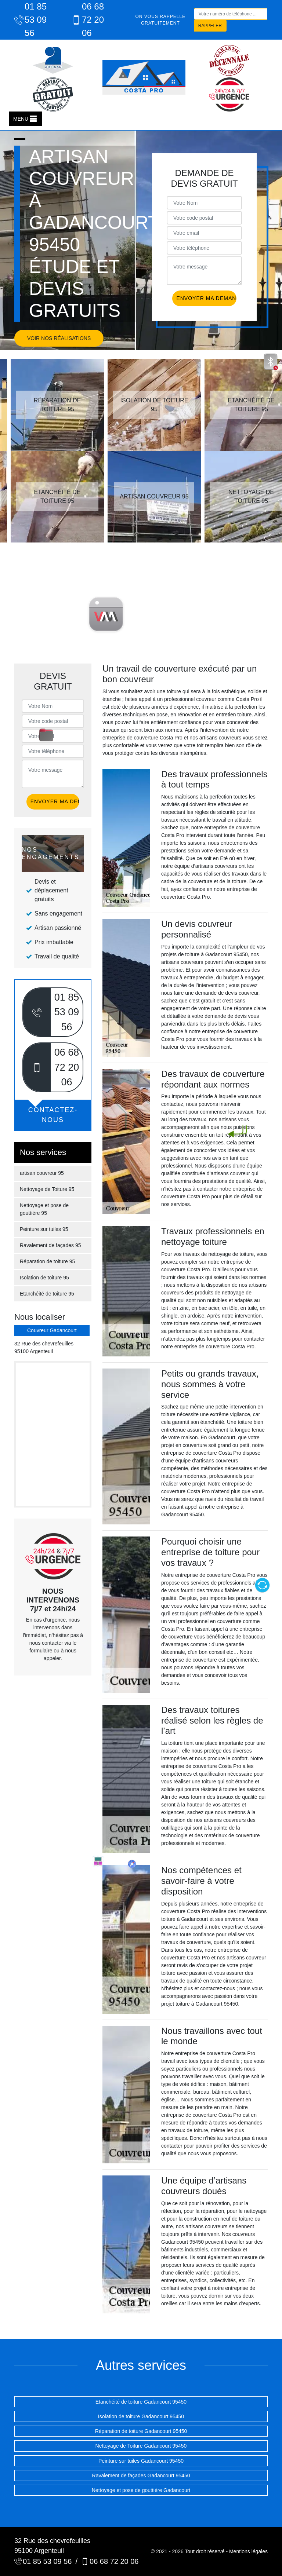  Describe the element at coordinates (98, 1861) in the screenshot. I see `select all items in the current view` at that location.